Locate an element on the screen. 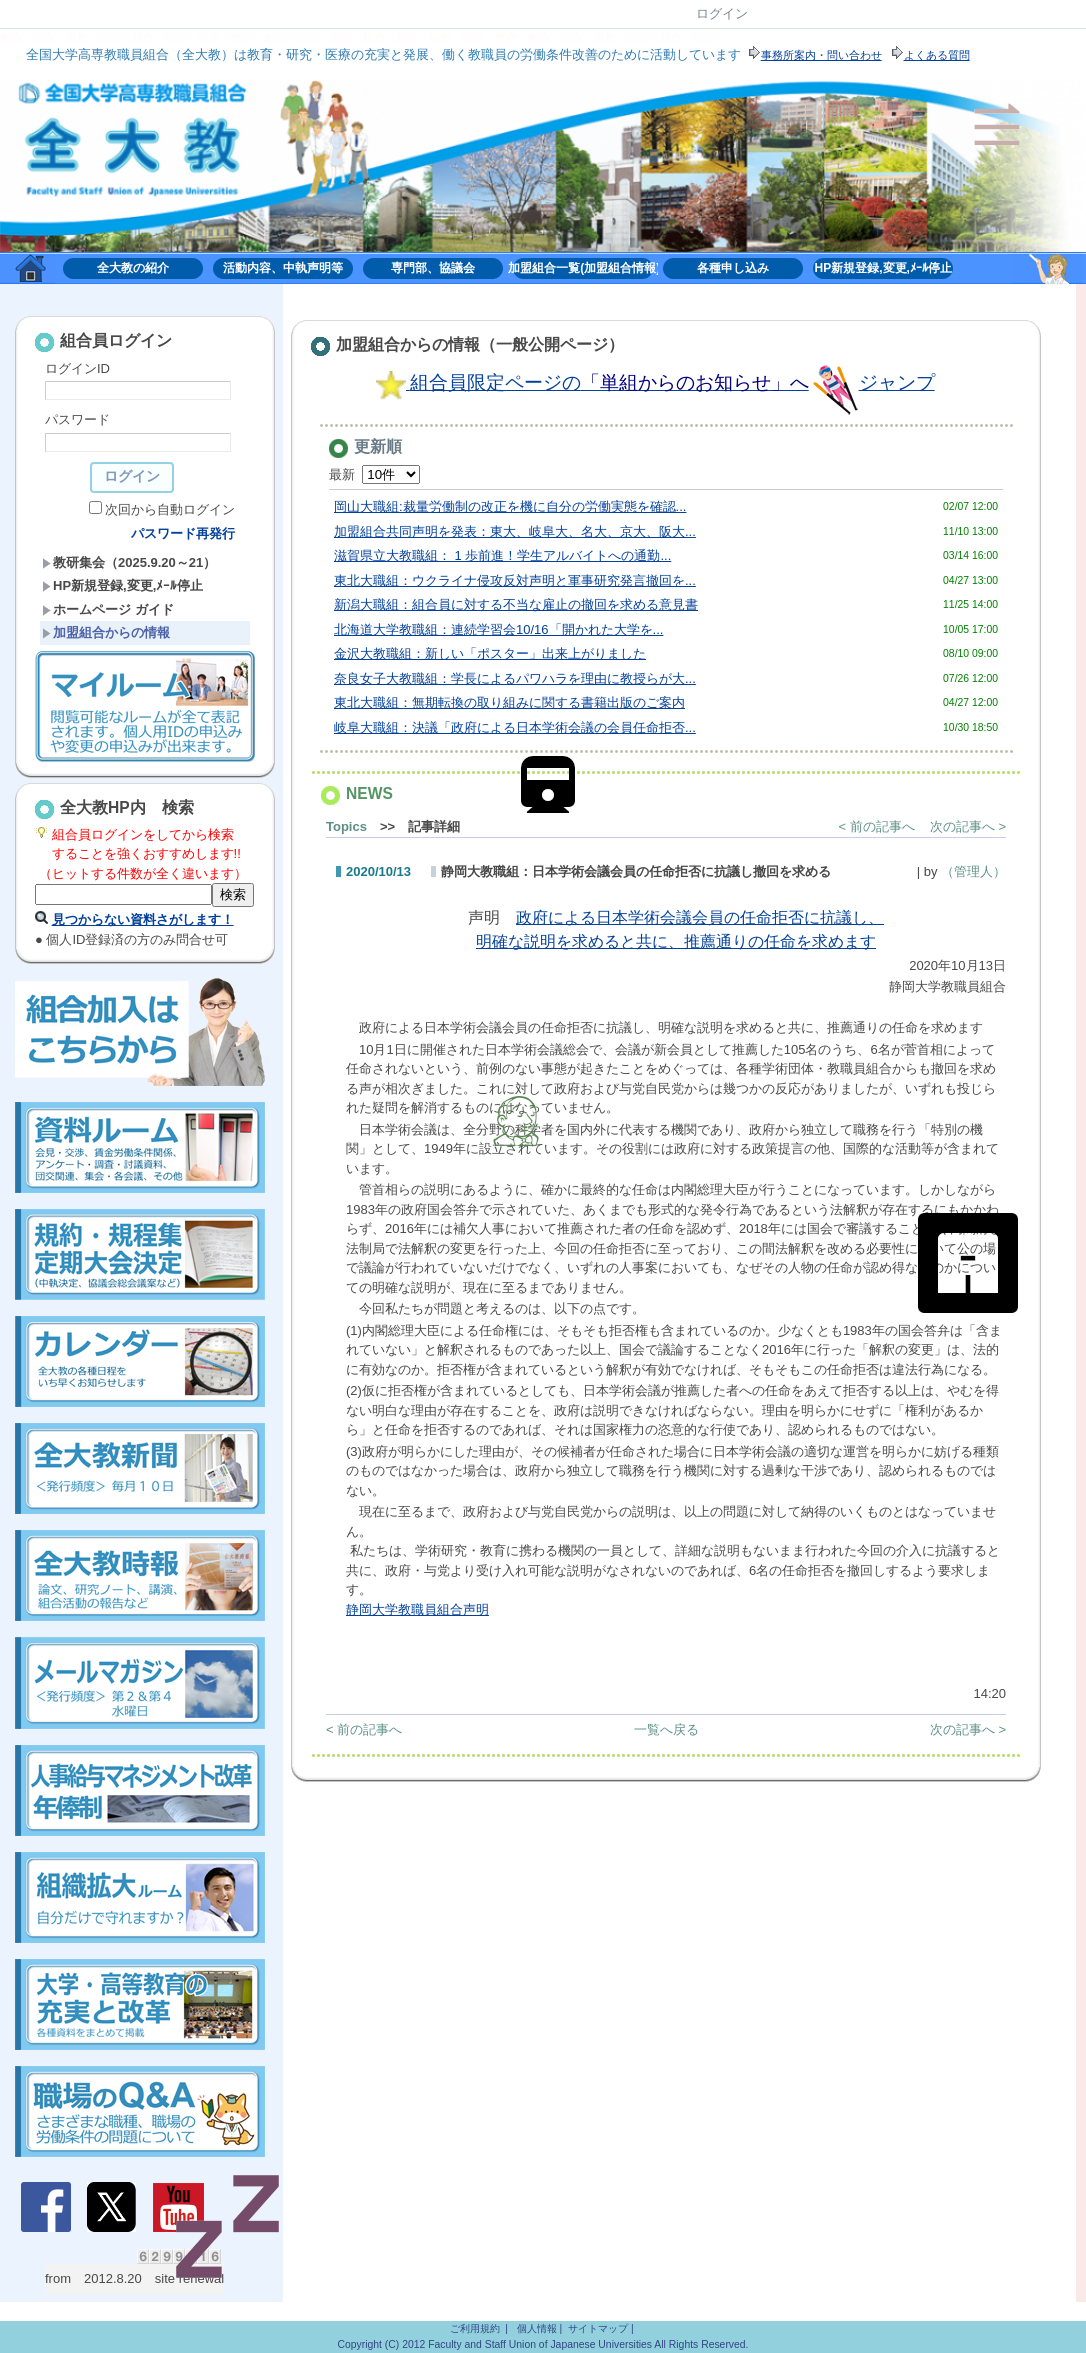  play items in sequential order is located at coordinates (997, 127).